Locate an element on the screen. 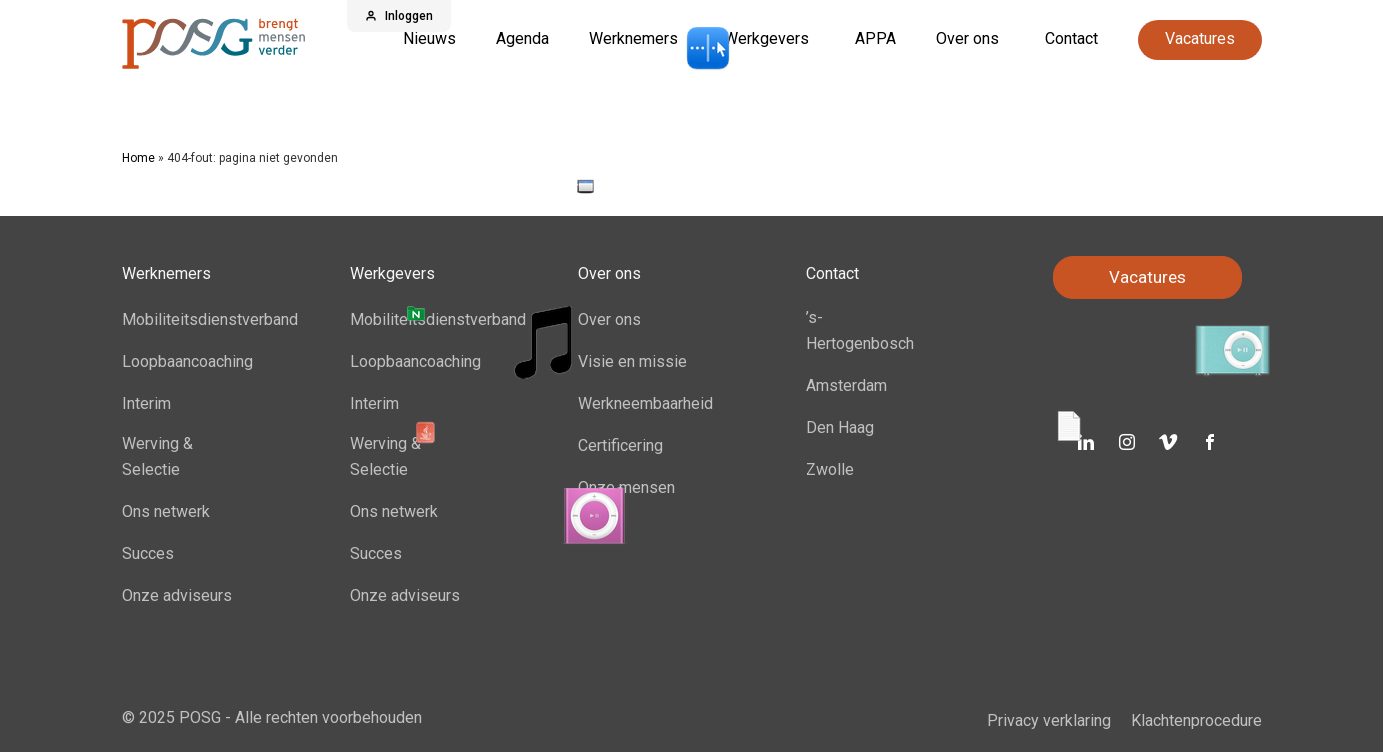 The width and height of the screenshot is (1383, 752). open adobe xd application is located at coordinates (585, 186).